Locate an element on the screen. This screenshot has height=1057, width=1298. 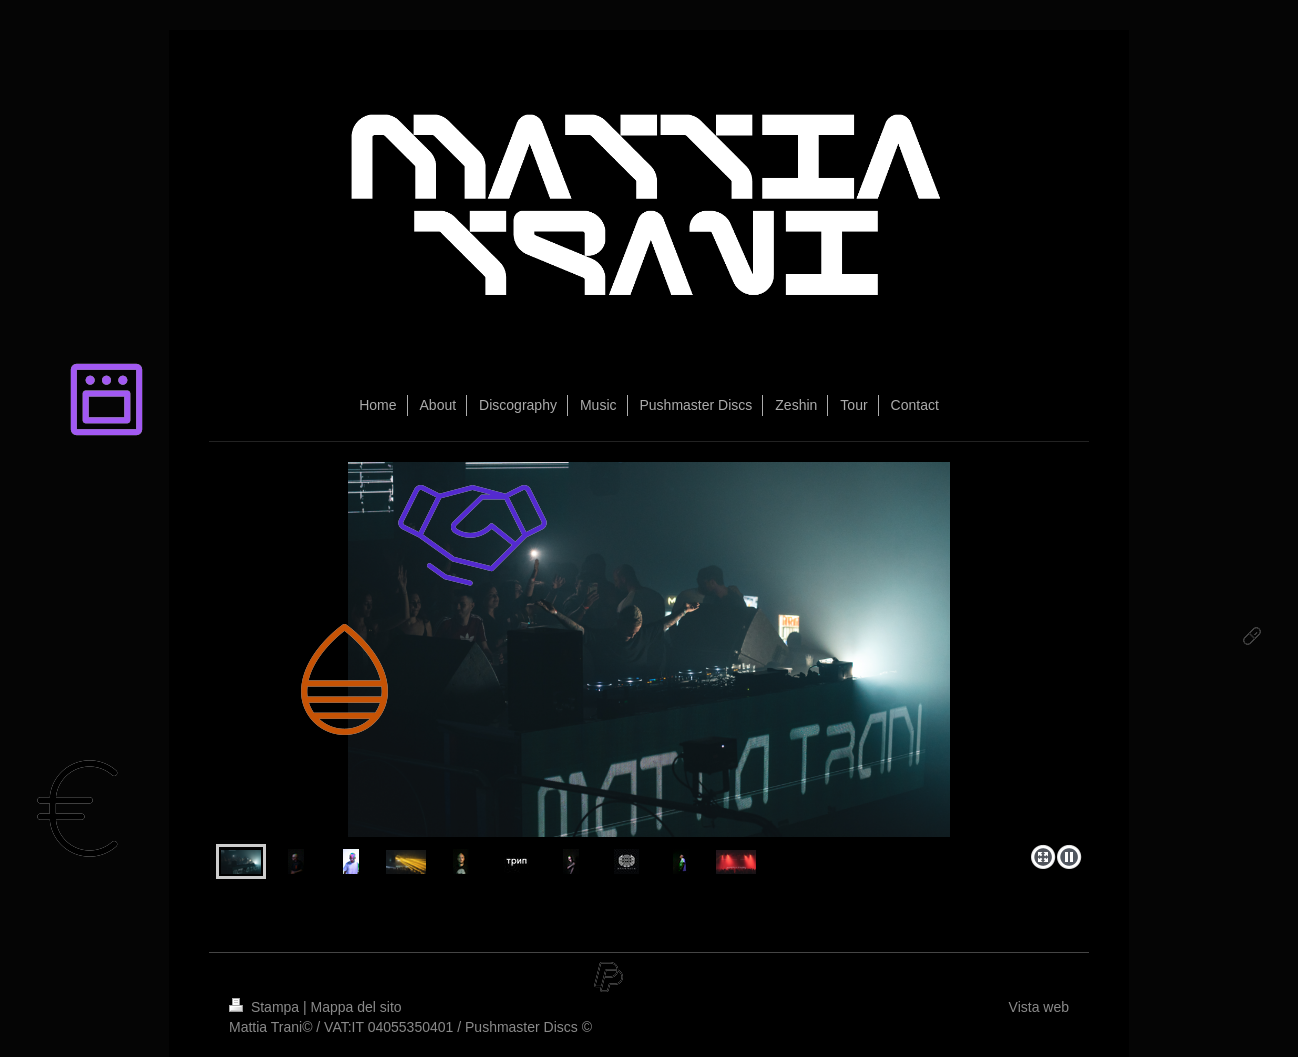
indicates a partnership or collaboration feature is located at coordinates (472, 530).